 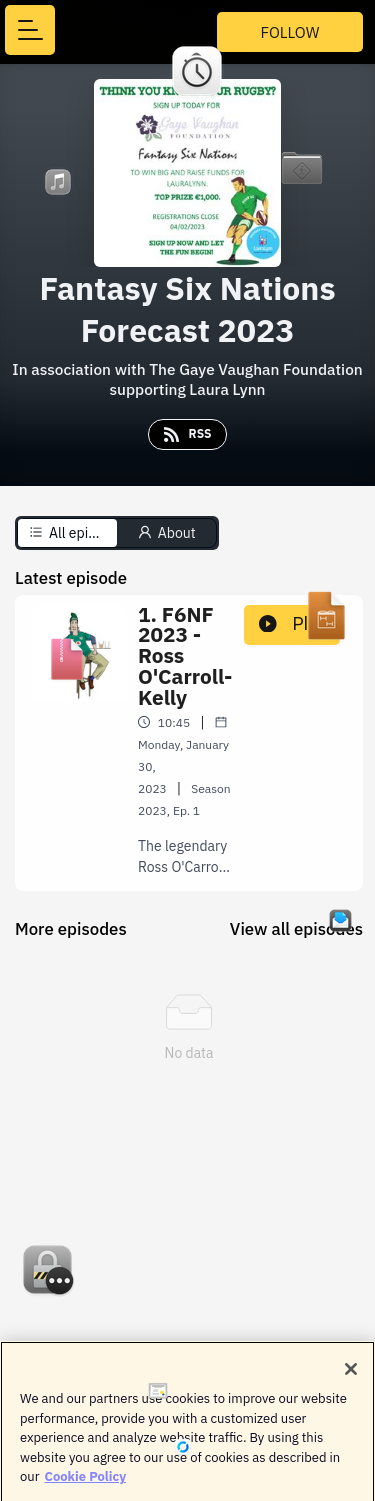 What do you see at coordinates (58, 182) in the screenshot?
I see `open the Music app` at bounding box center [58, 182].